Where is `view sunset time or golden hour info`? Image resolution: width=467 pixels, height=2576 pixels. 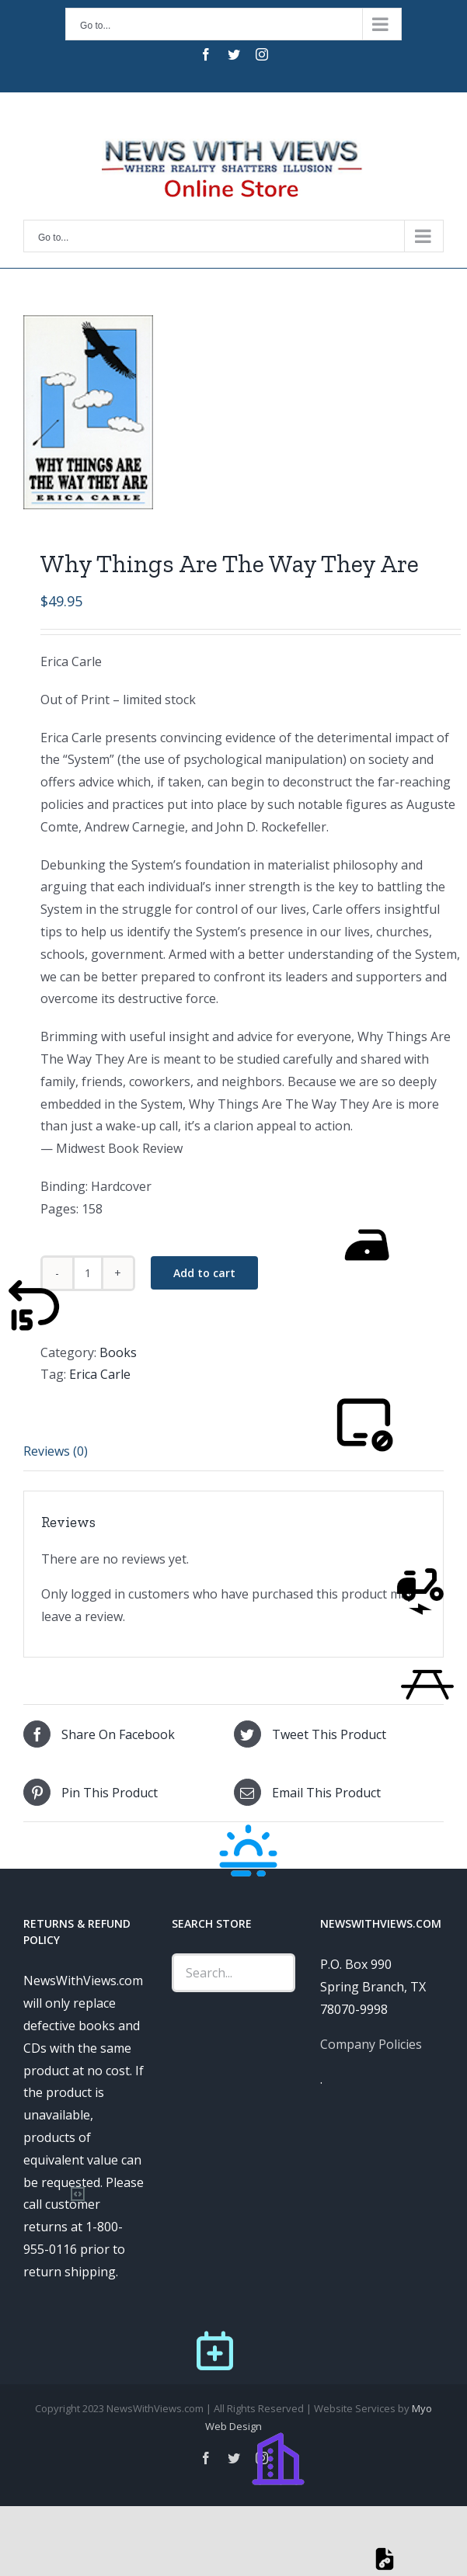 view sunset time or golden hour info is located at coordinates (248, 1850).